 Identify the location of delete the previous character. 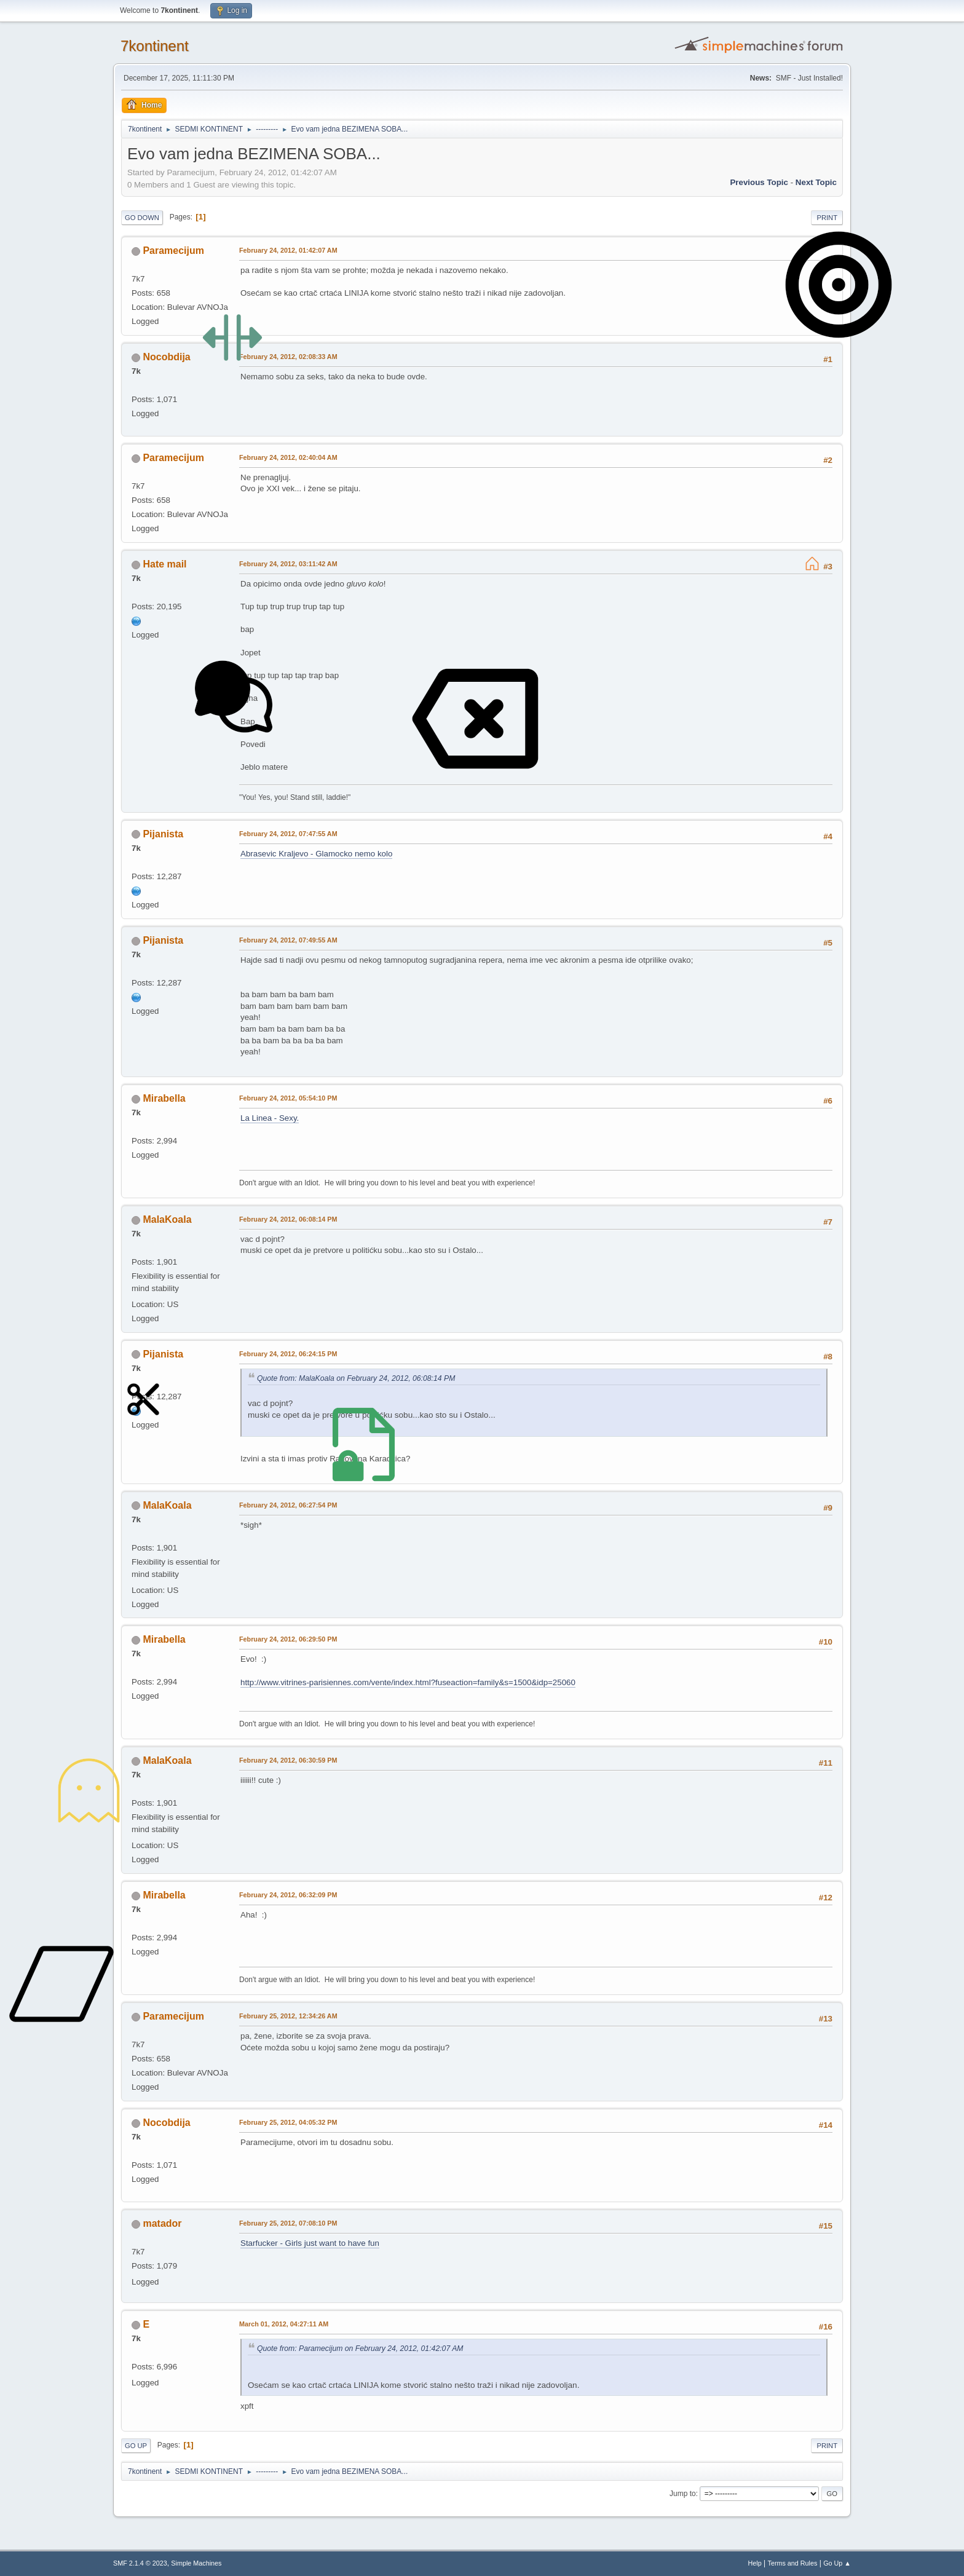
(480, 719).